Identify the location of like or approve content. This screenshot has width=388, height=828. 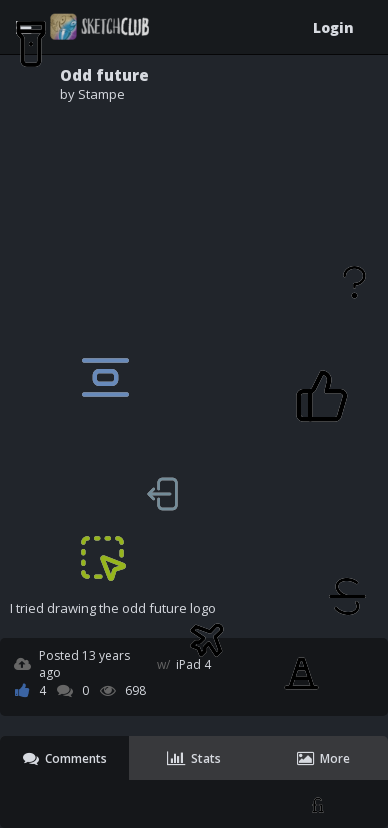
(322, 396).